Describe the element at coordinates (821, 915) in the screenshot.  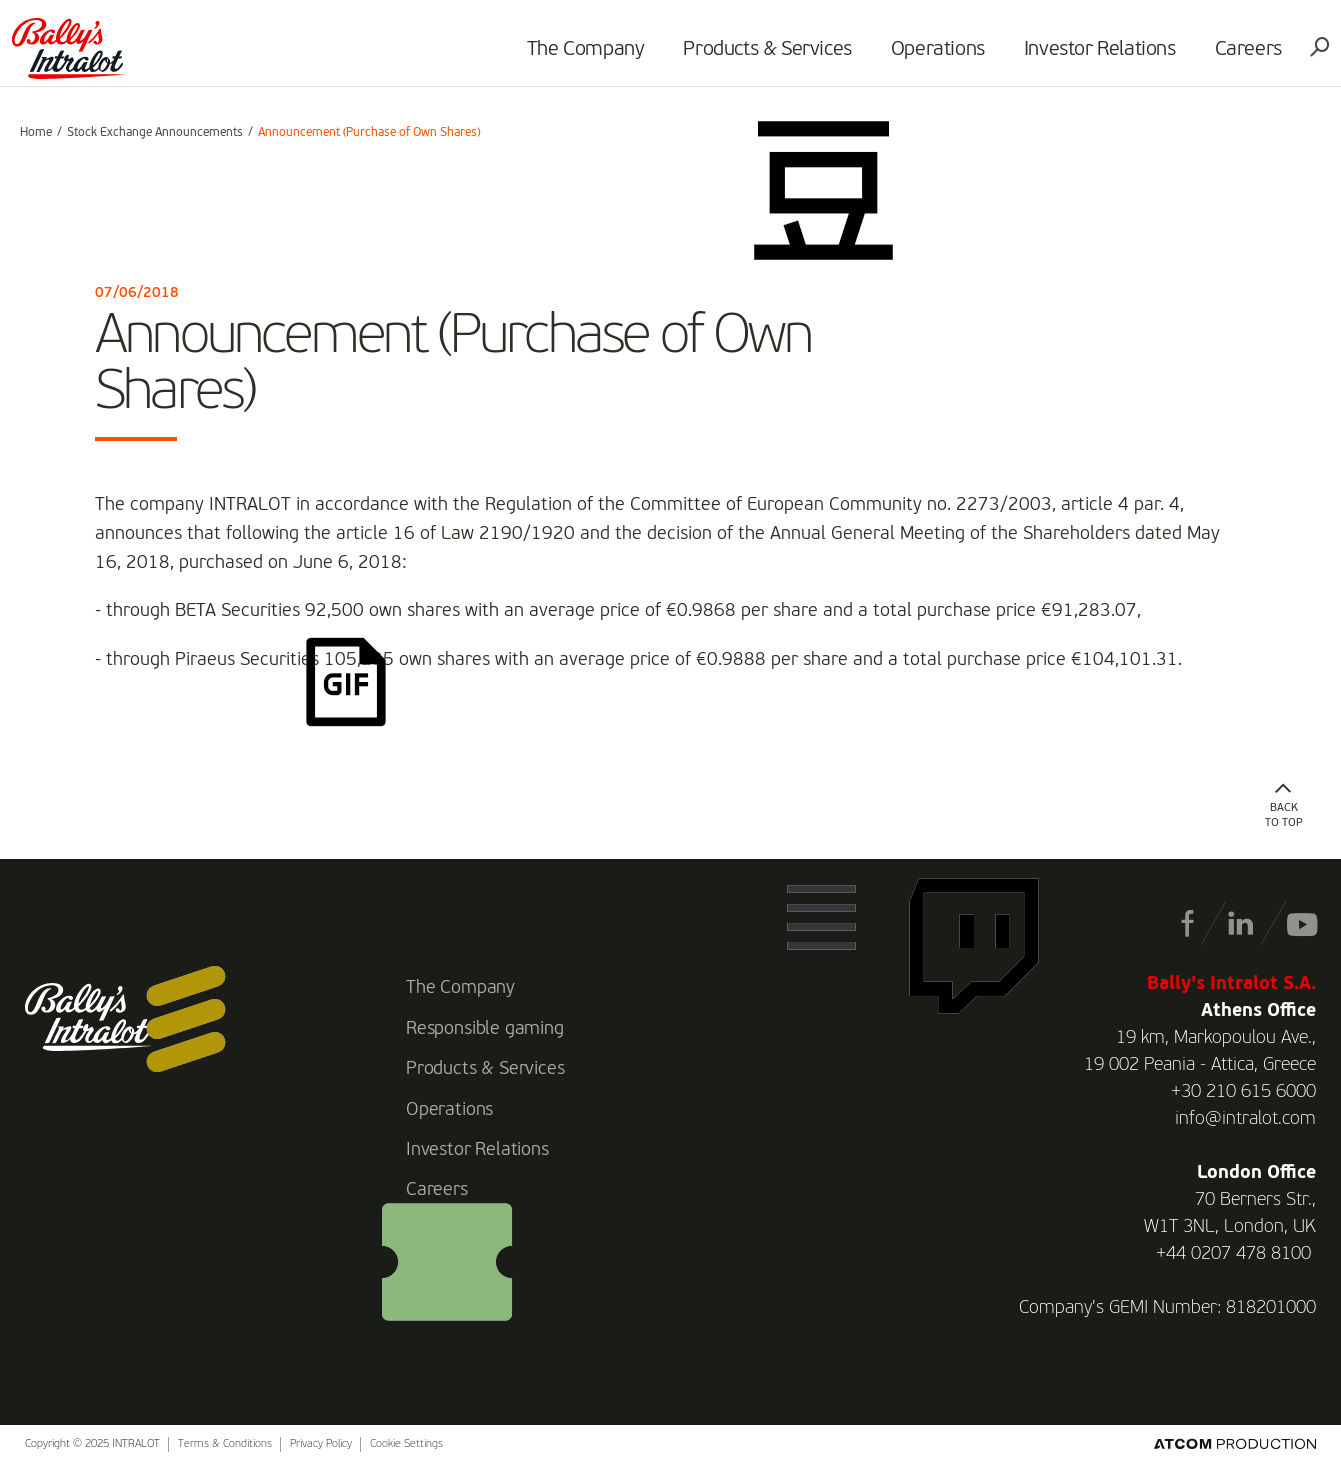
I see `justify text alignment` at that location.